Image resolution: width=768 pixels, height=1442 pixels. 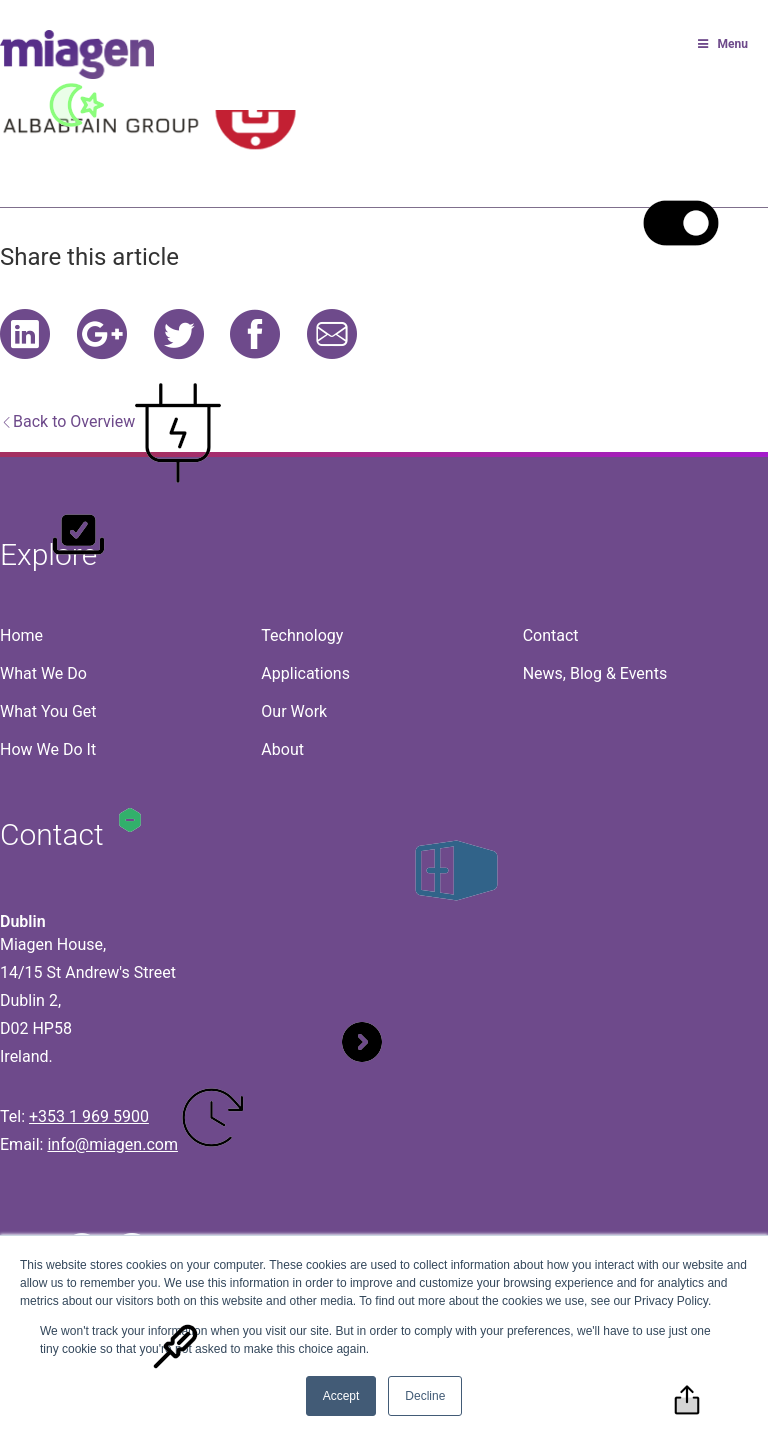 What do you see at coordinates (687, 1401) in the screenshot?
I see `export or share content to another app` at bounding box center [687, 1401].